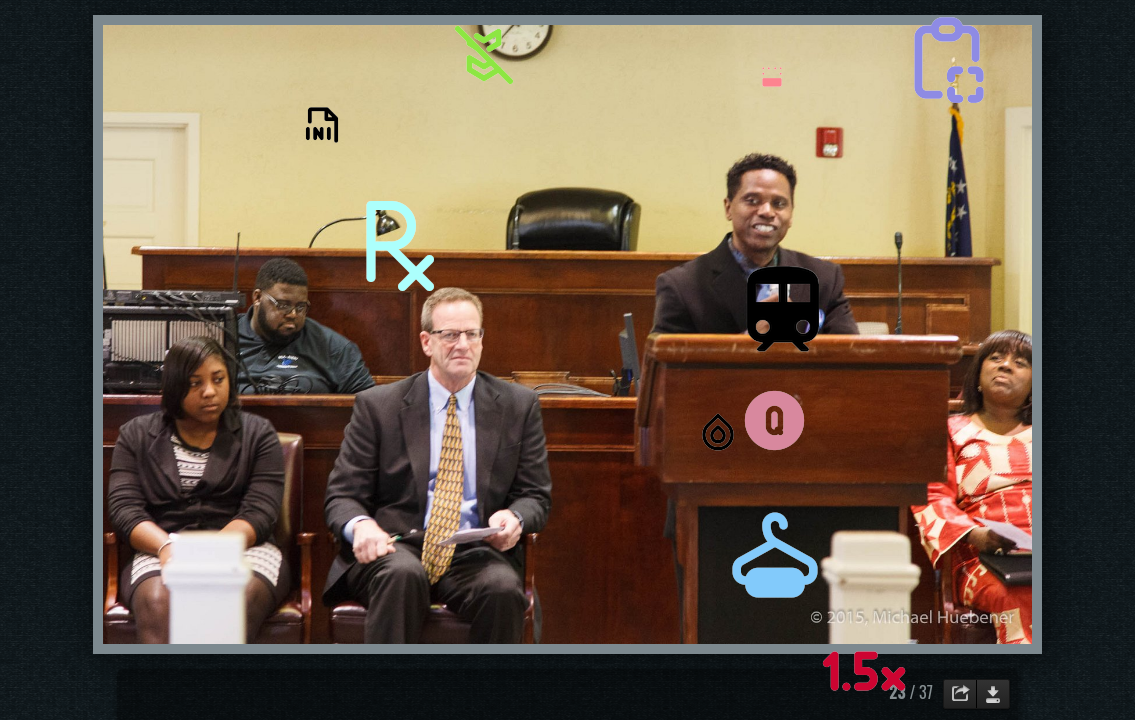 This screenshot has width=1135, height=720. Describe the element at coordinates (783, 311) in the screenshot. I see `view train schedules or routes` at that location.